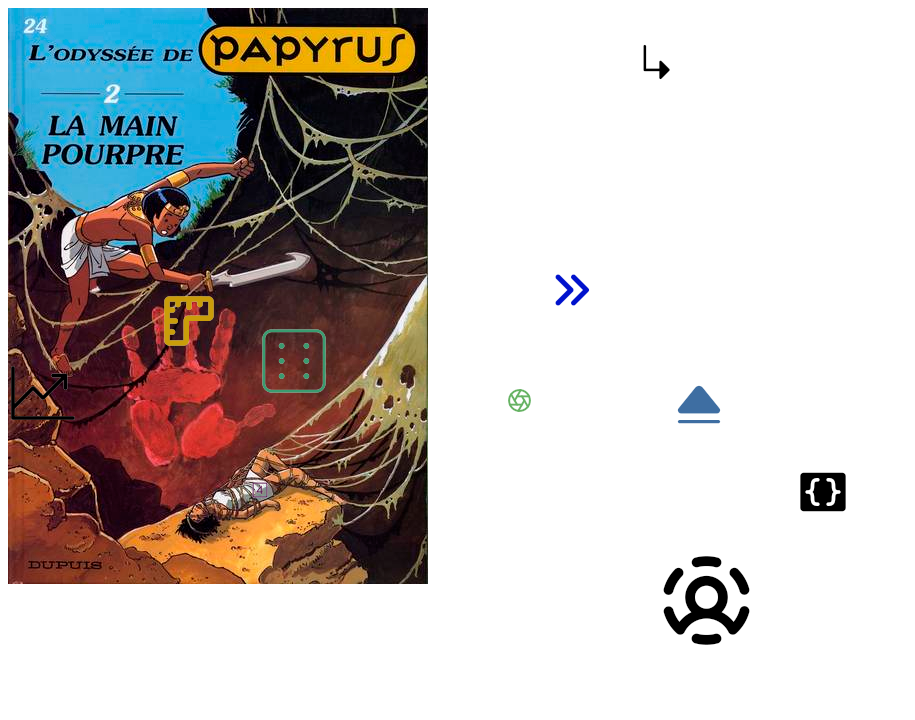 Image resolution: width=915 pixels, height=720 pixels. I want to click on access code editor or developer tools, so click(823, 492).